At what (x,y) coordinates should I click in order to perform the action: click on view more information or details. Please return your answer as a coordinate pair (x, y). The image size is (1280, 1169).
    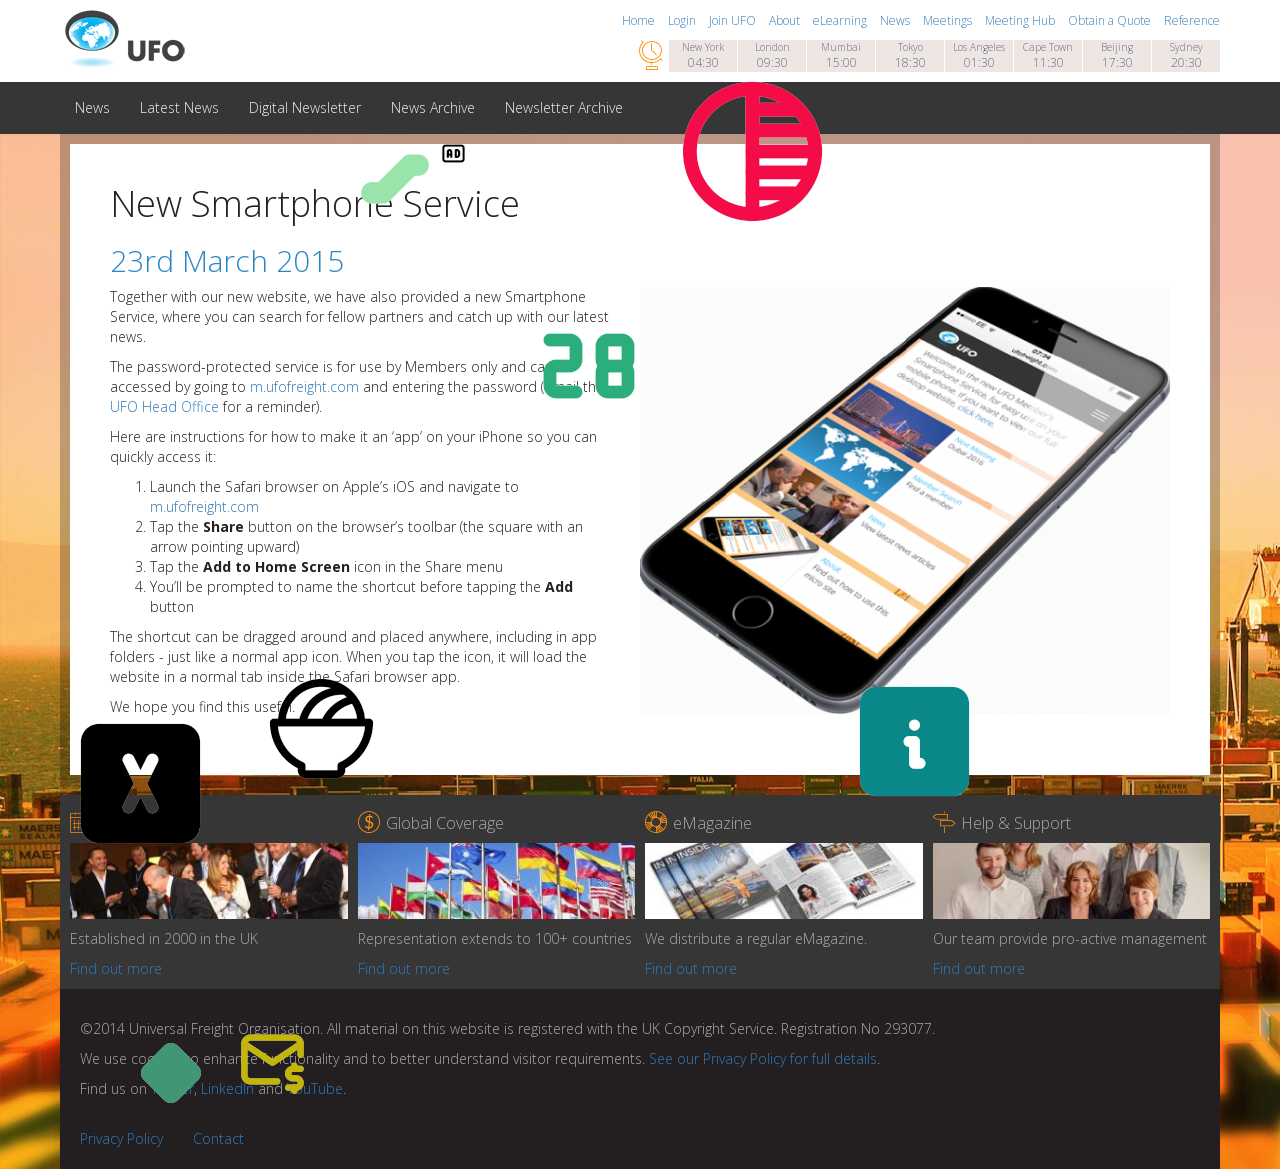
    Looking at the image, I should click on (914, 741).